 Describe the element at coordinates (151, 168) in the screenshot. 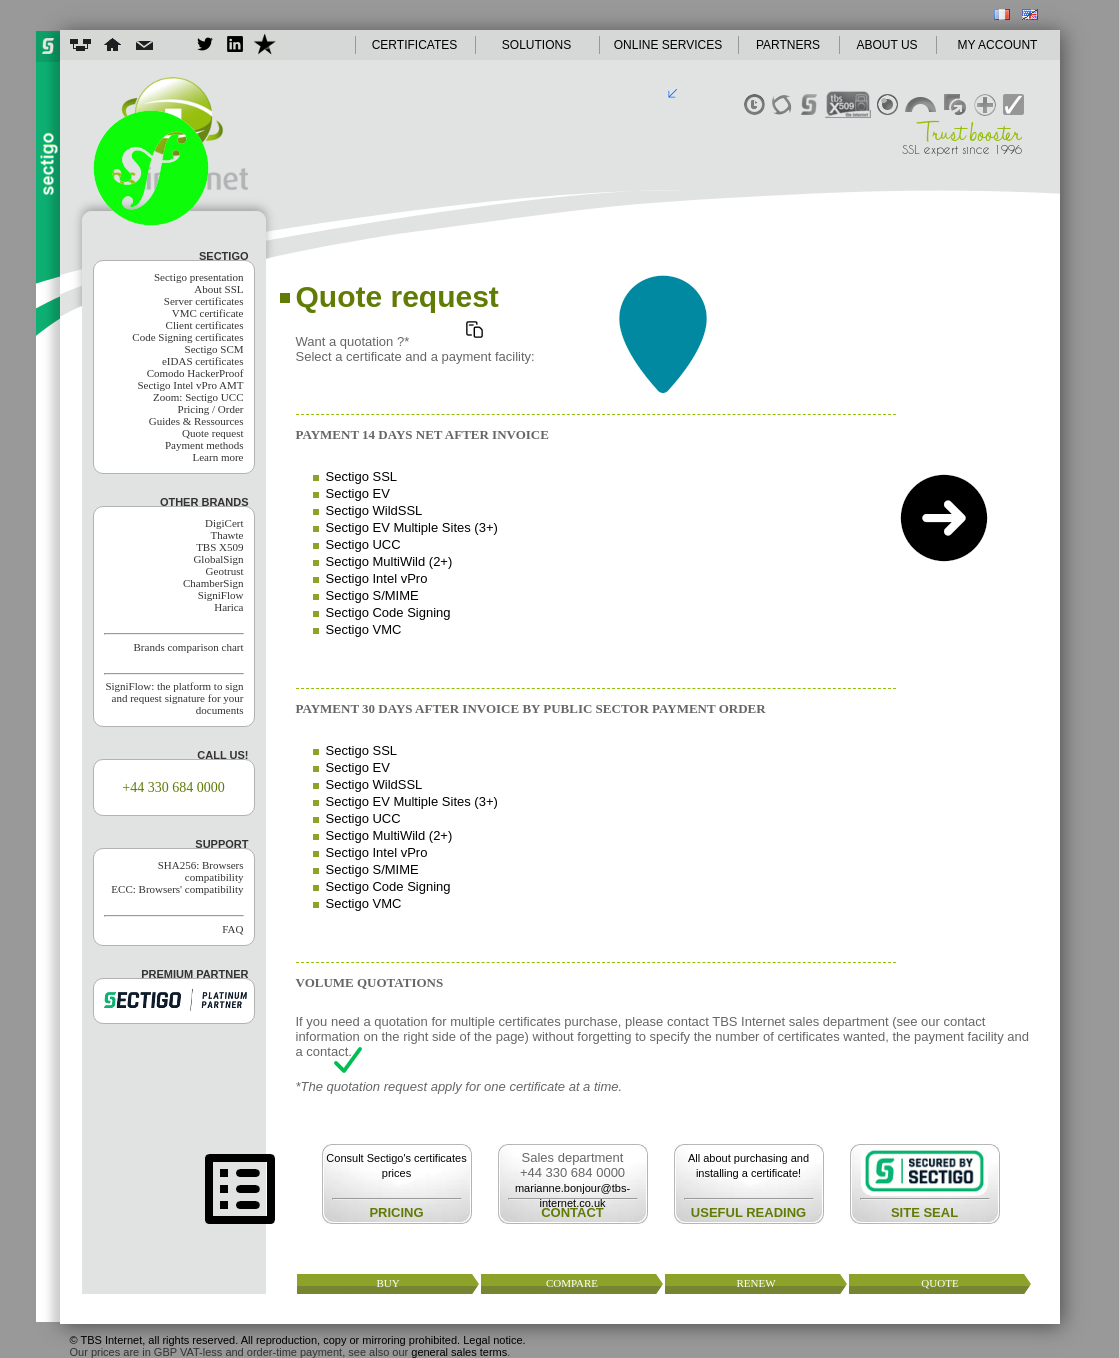

I see `symfony framework logo` at that location.